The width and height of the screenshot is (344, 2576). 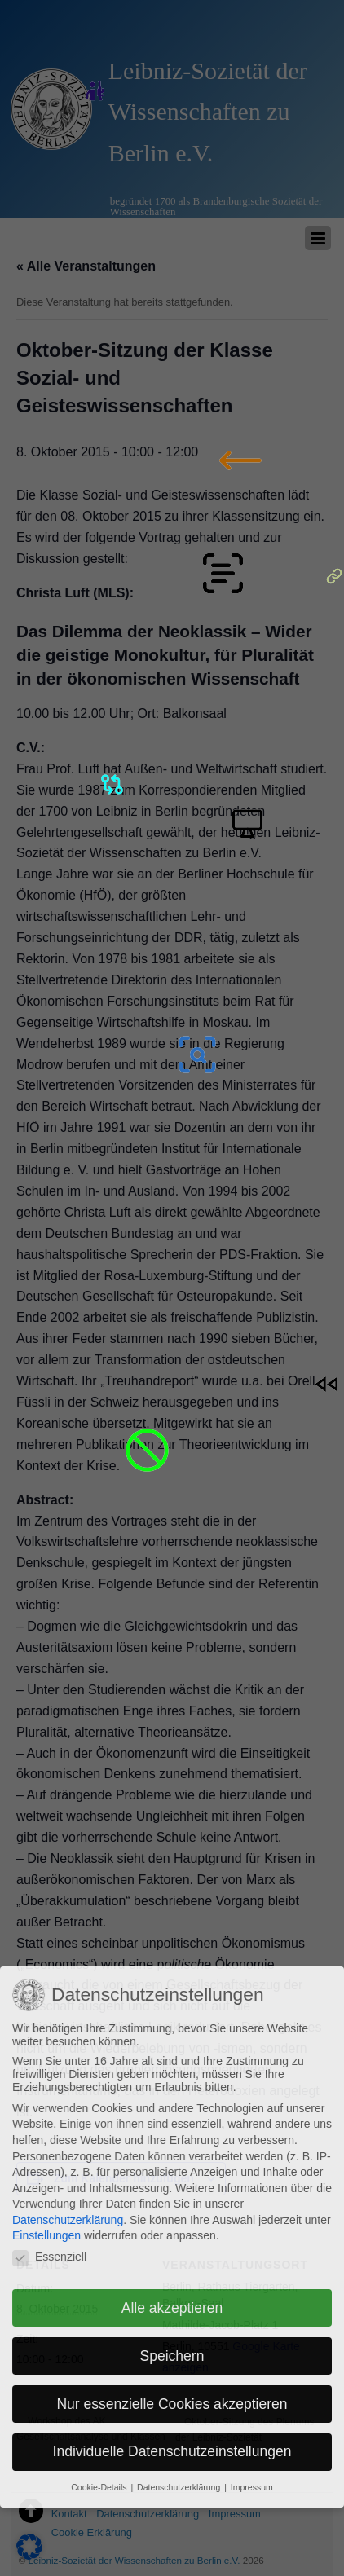 I want to click on indicates a blocked or prohibited action, so click(x=147, y=1450).